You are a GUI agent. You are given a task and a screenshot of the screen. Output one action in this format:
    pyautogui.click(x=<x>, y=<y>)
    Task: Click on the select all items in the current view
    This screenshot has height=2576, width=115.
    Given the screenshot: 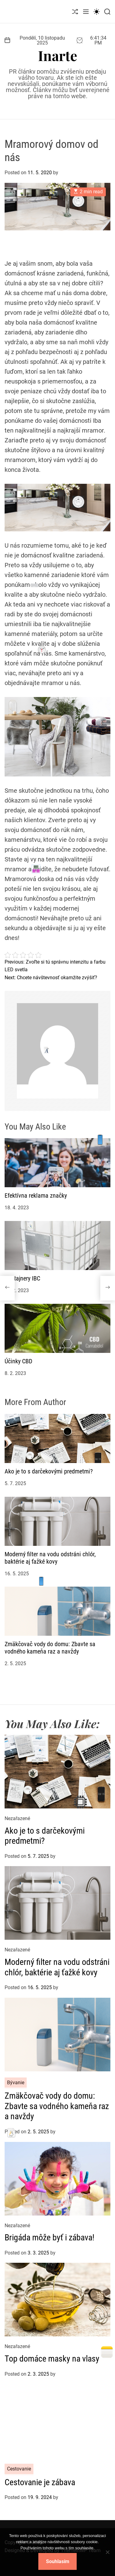 What is the action you would take?
    pyautogui.click(x=36, y=869)
    